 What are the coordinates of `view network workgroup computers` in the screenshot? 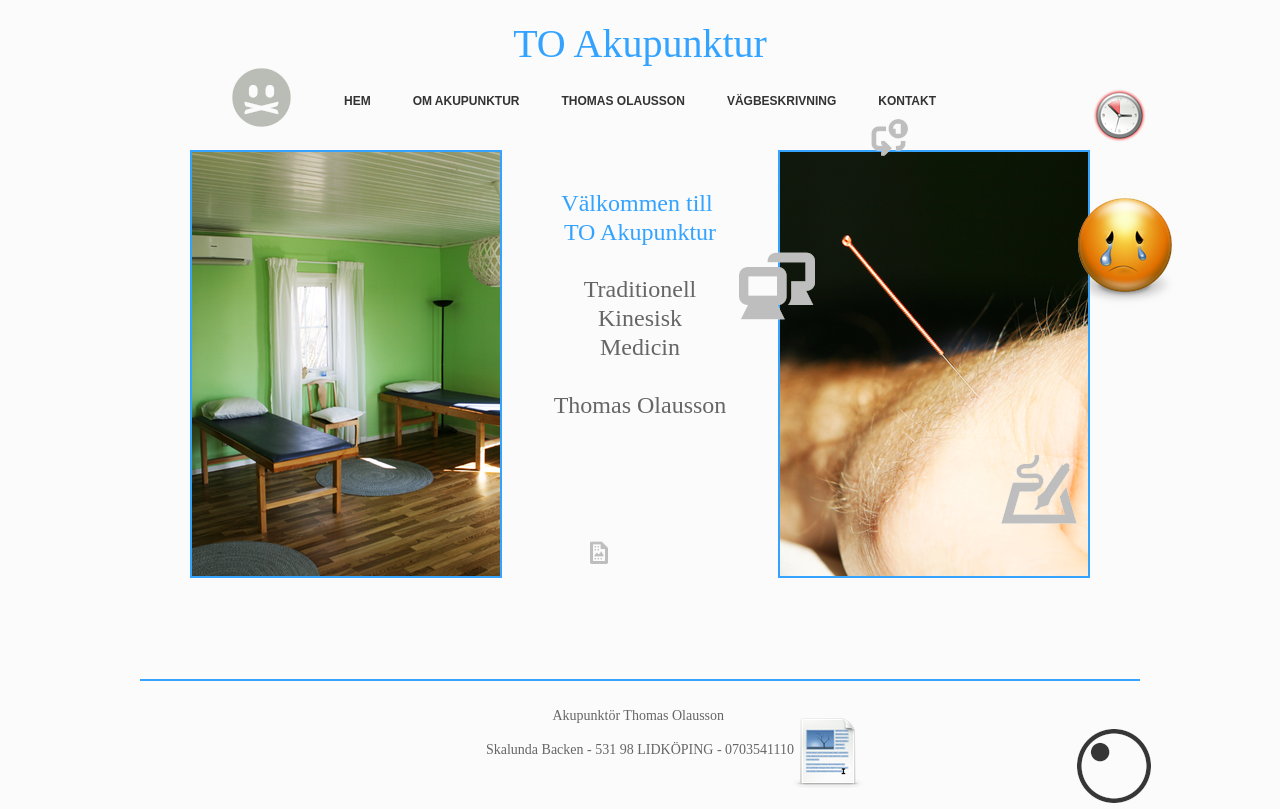 It's located at (777, 286).